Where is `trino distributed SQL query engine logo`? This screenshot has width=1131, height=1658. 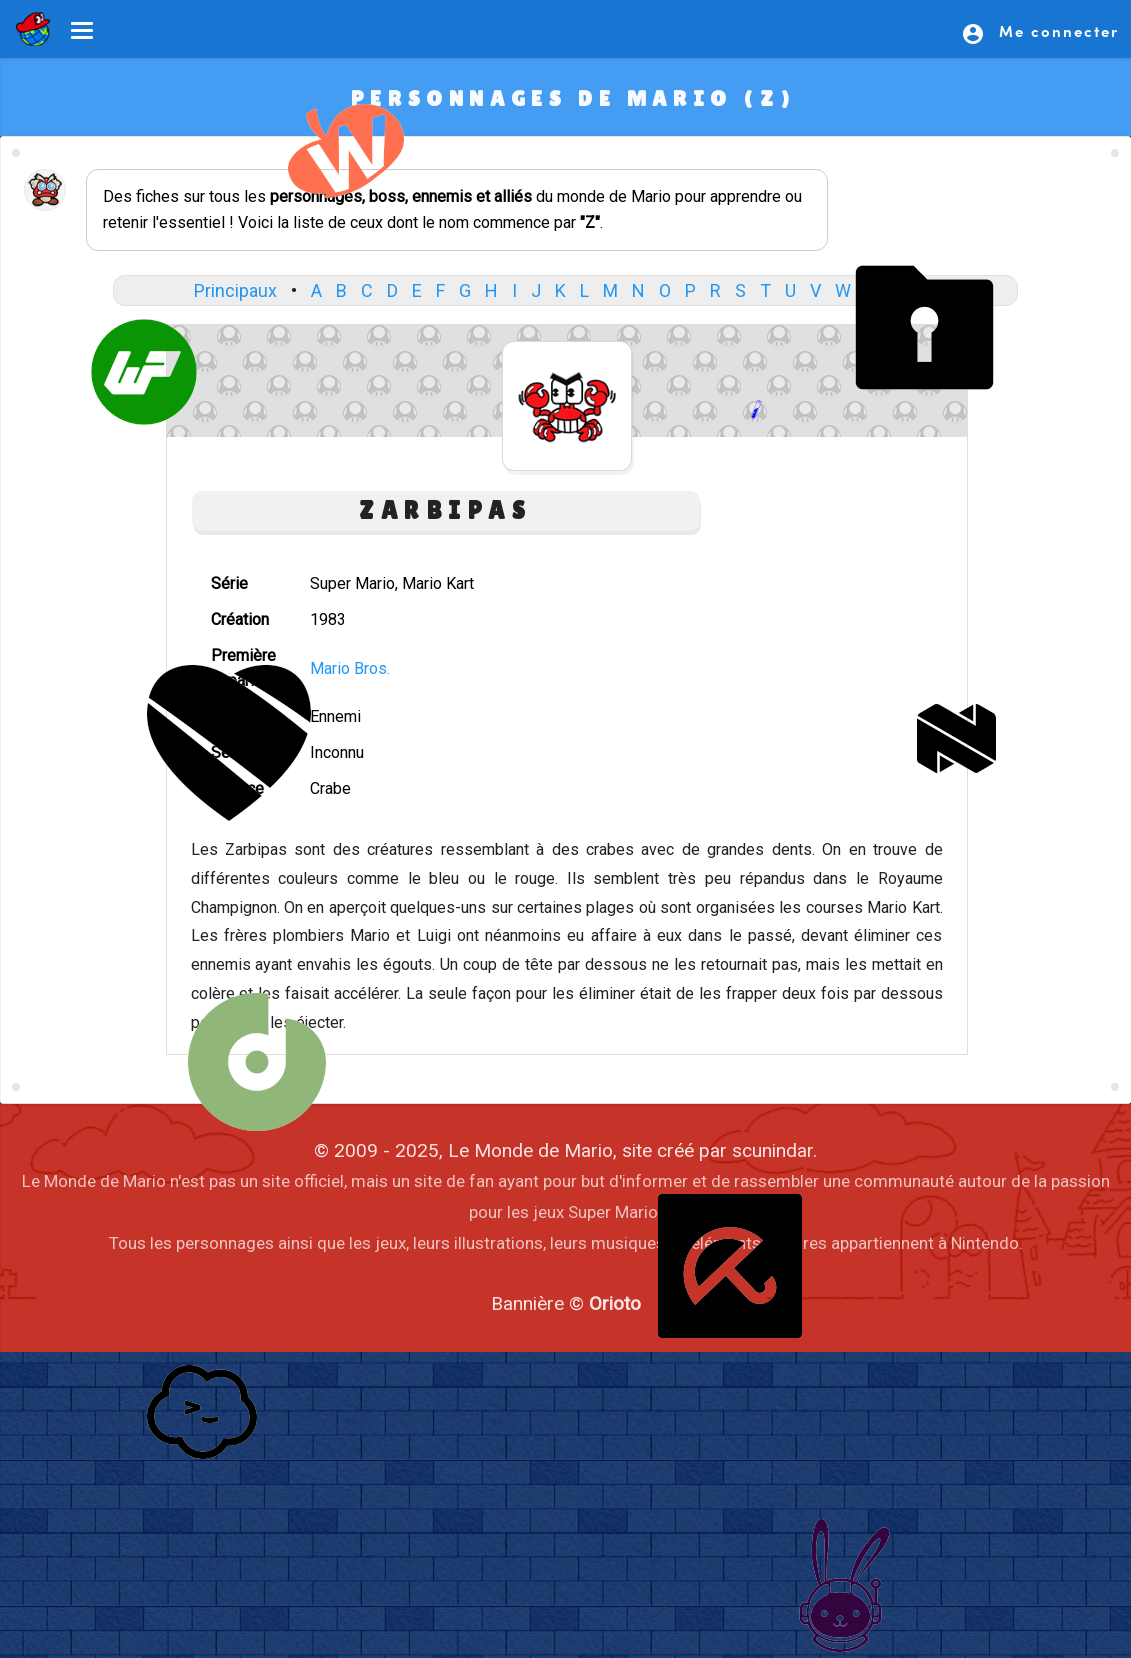 trino distributed SQL query engine logo is located at coordinates (844, 1585).